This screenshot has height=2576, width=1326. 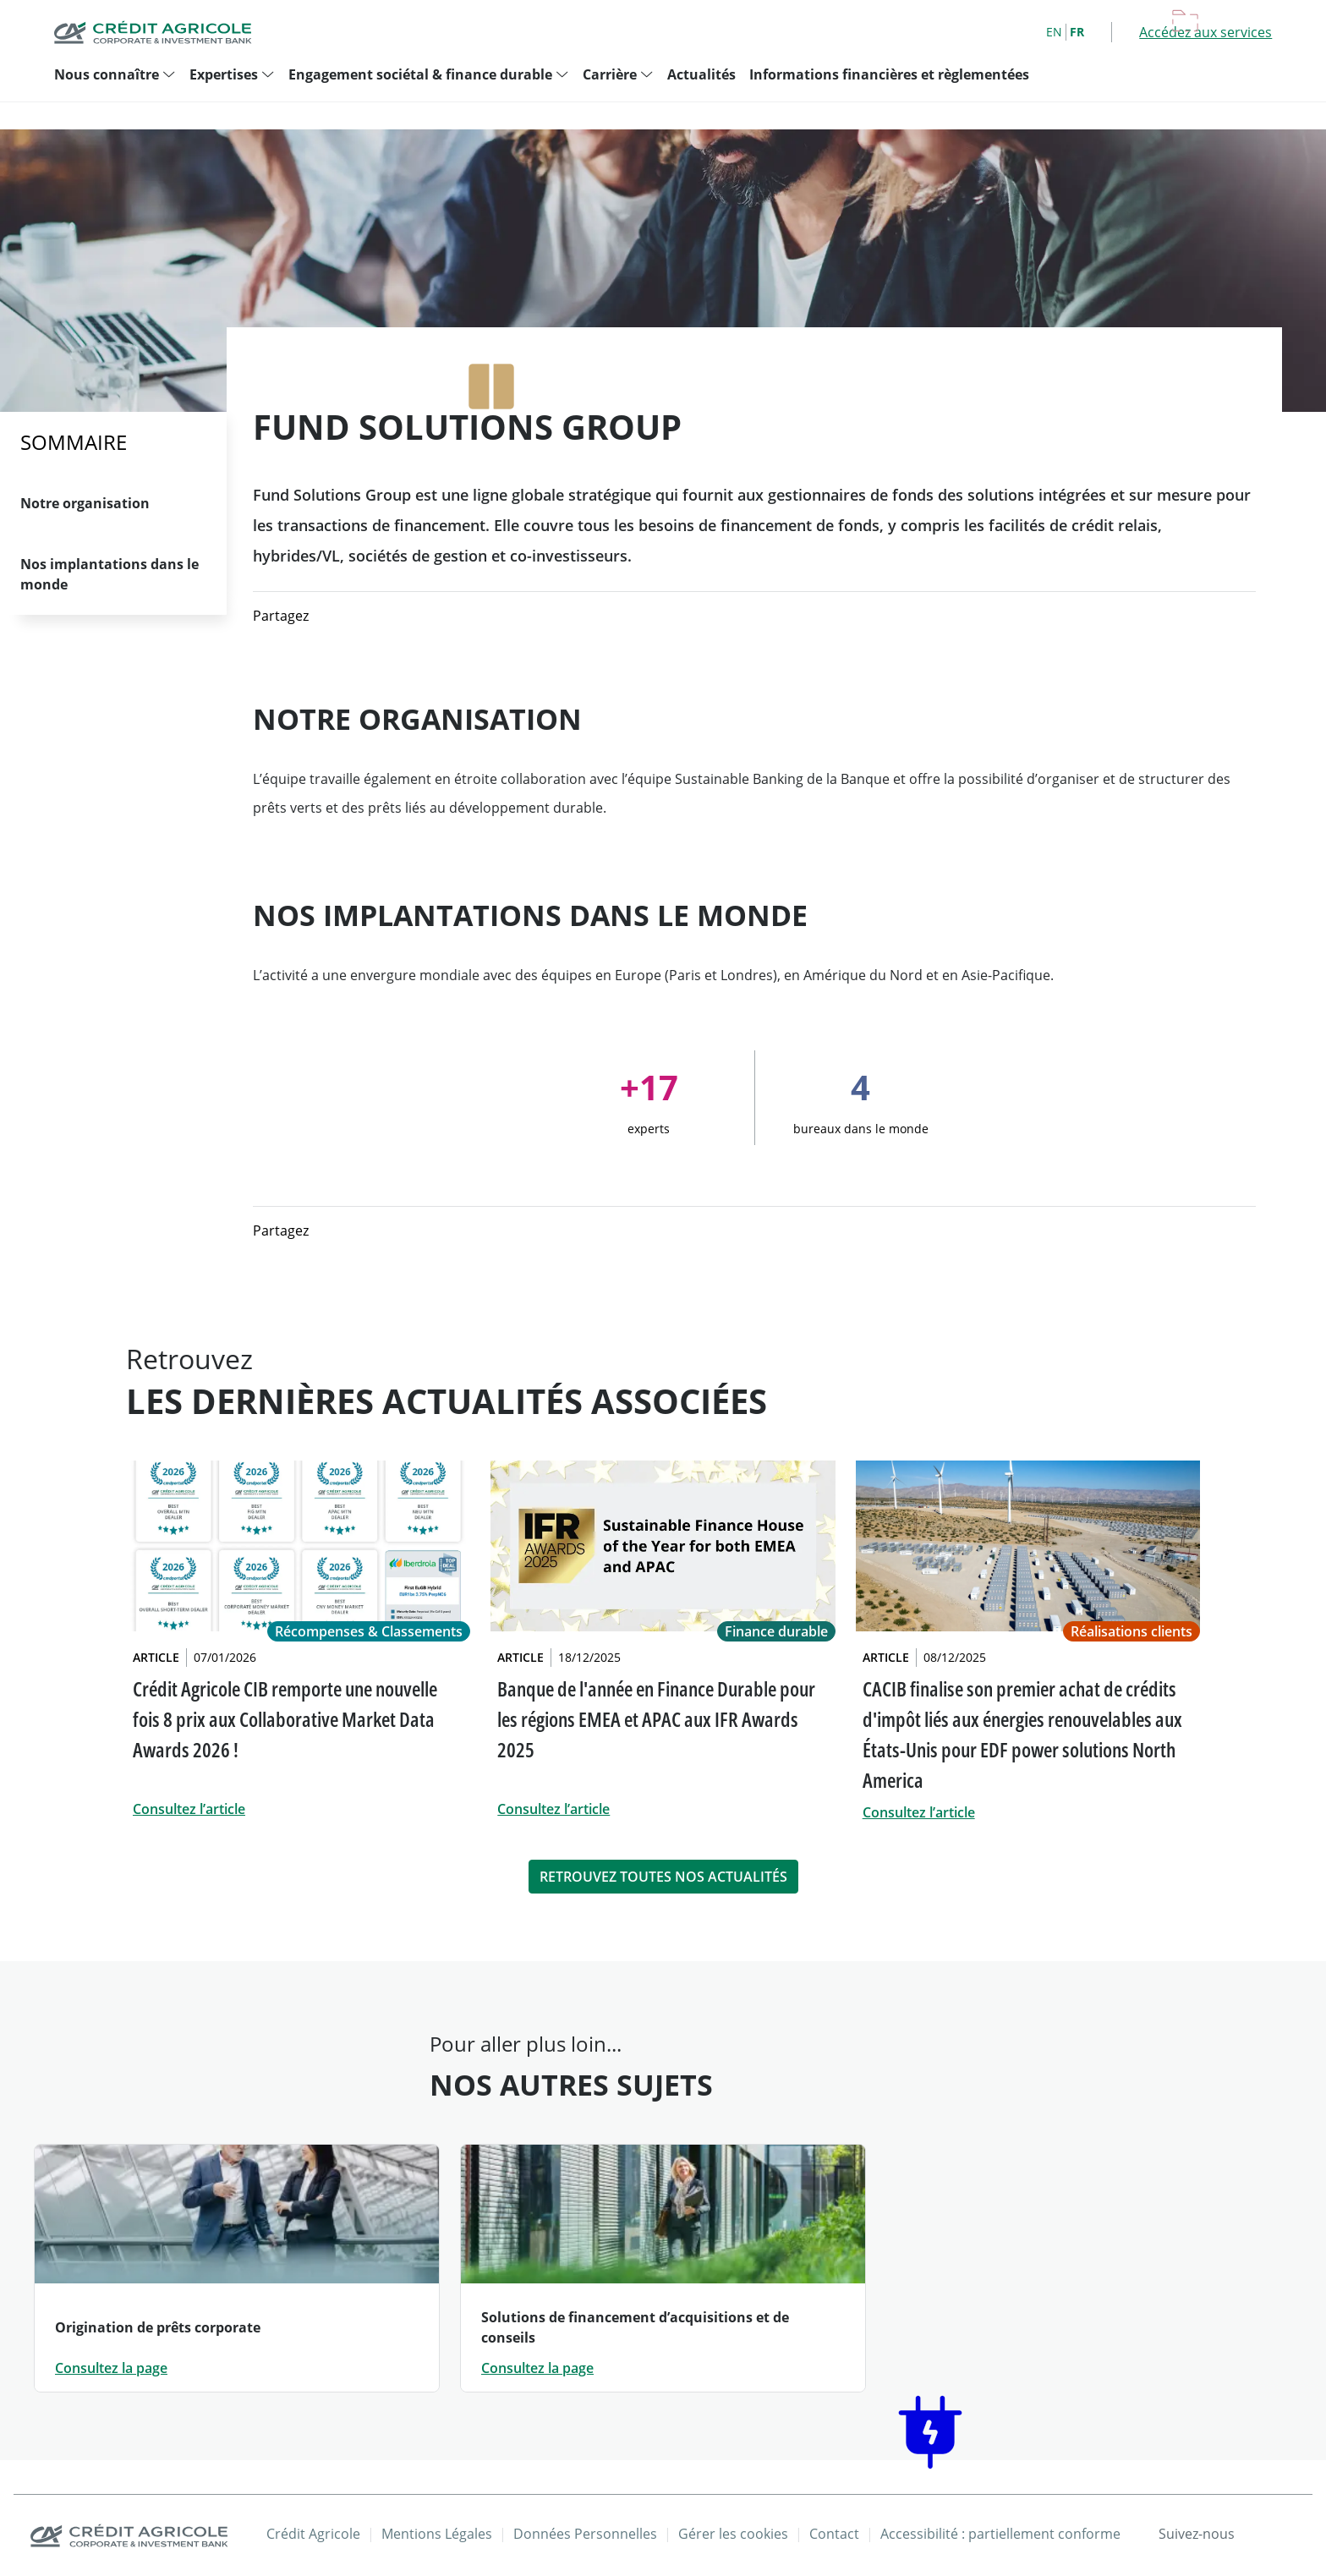 I want to click on device is currently charging, so click(x=930, y=2432).